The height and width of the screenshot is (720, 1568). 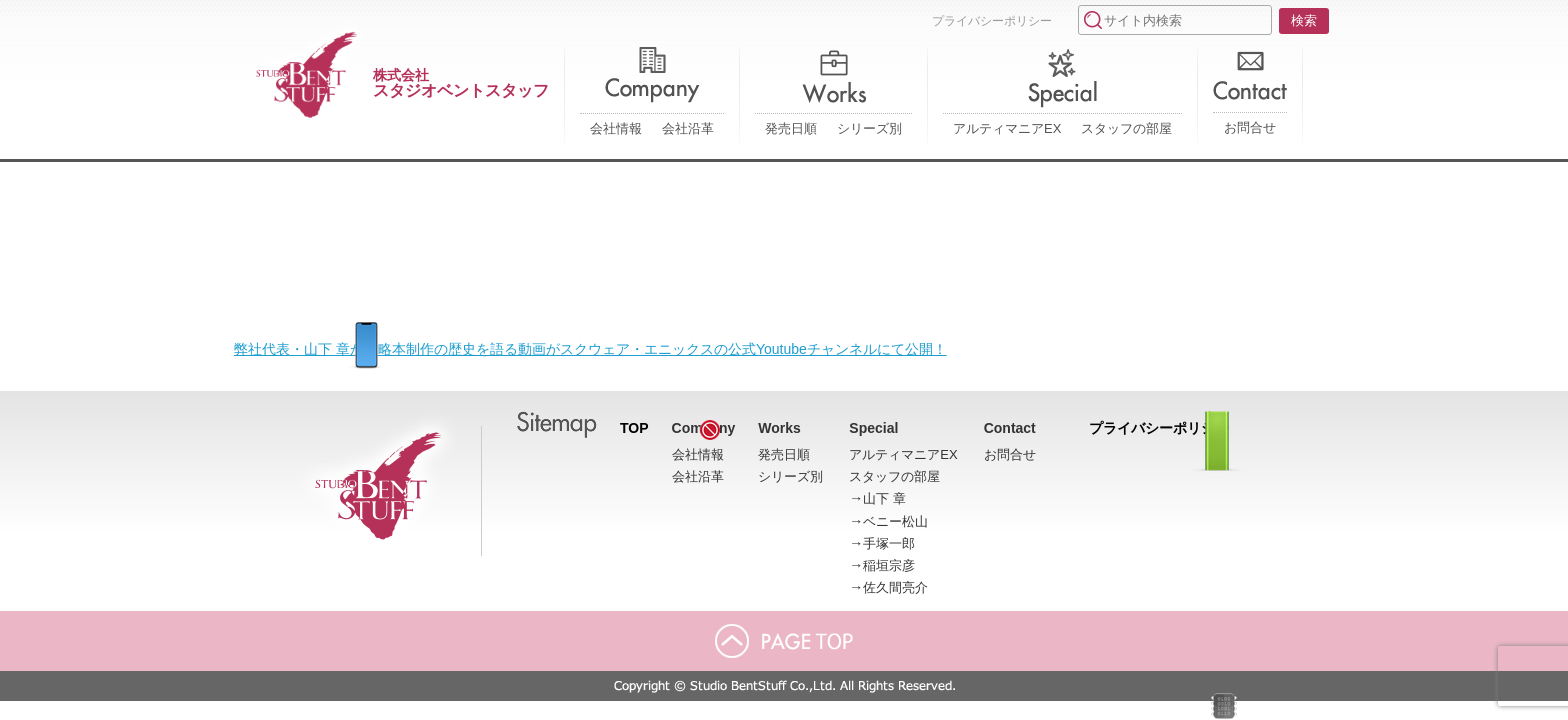 I want to click on delete or remove selected item, so click(x=710, y=430).